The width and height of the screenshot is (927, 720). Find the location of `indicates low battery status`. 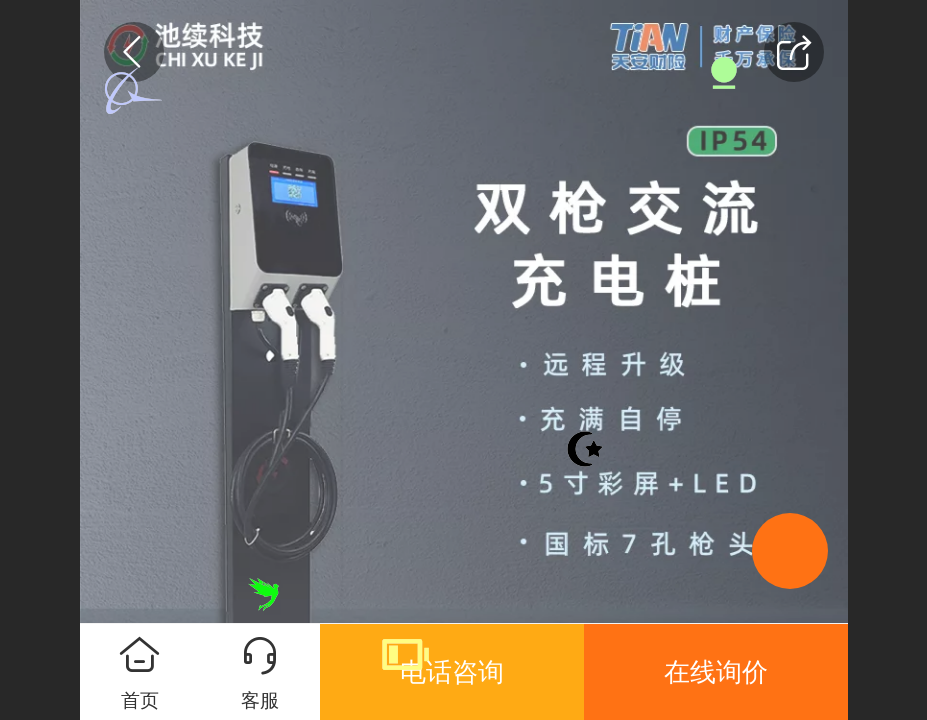

indicates low battery status is located at coordinates (404, 654).